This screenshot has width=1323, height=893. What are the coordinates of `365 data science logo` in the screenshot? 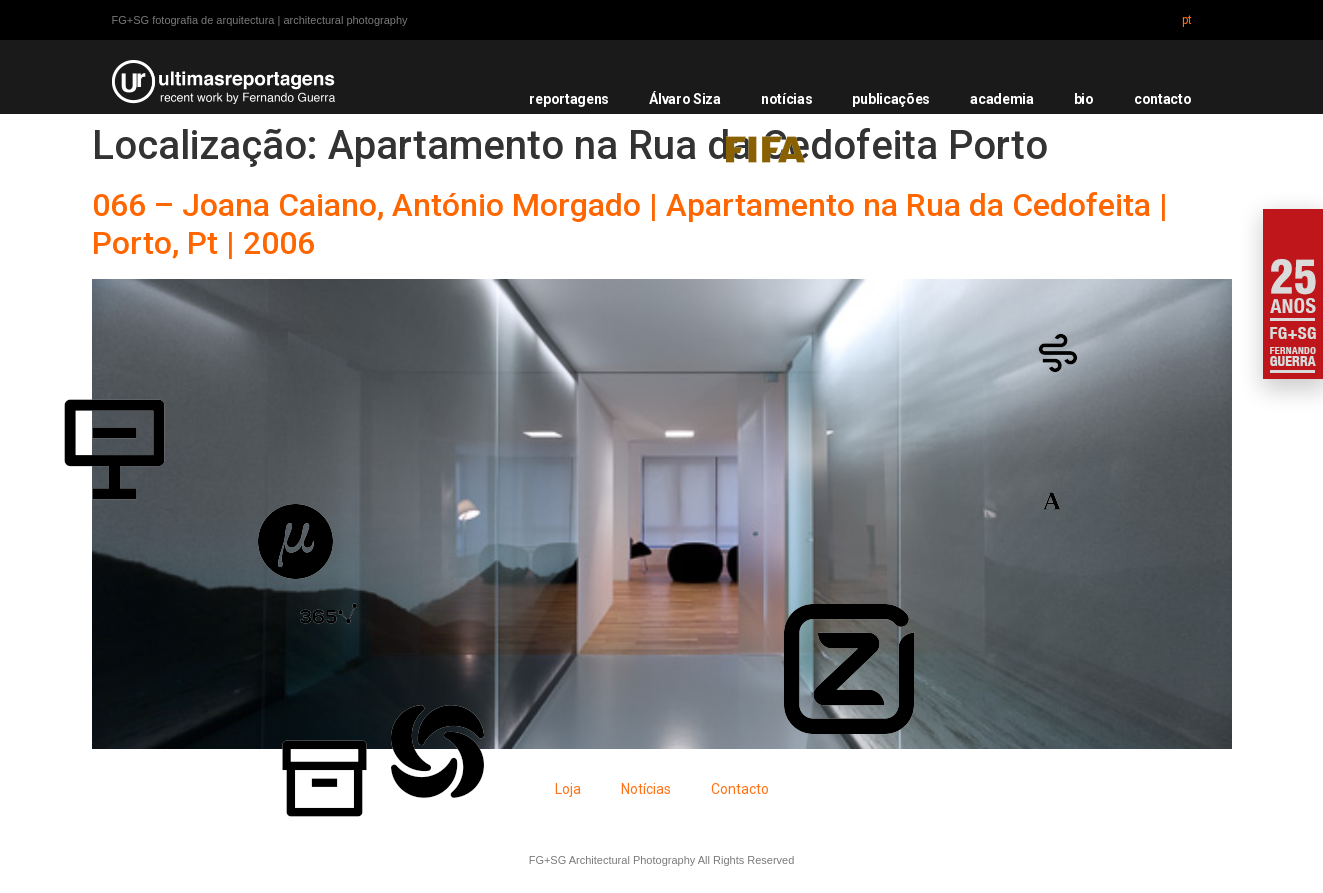 It's located at (328, 613).